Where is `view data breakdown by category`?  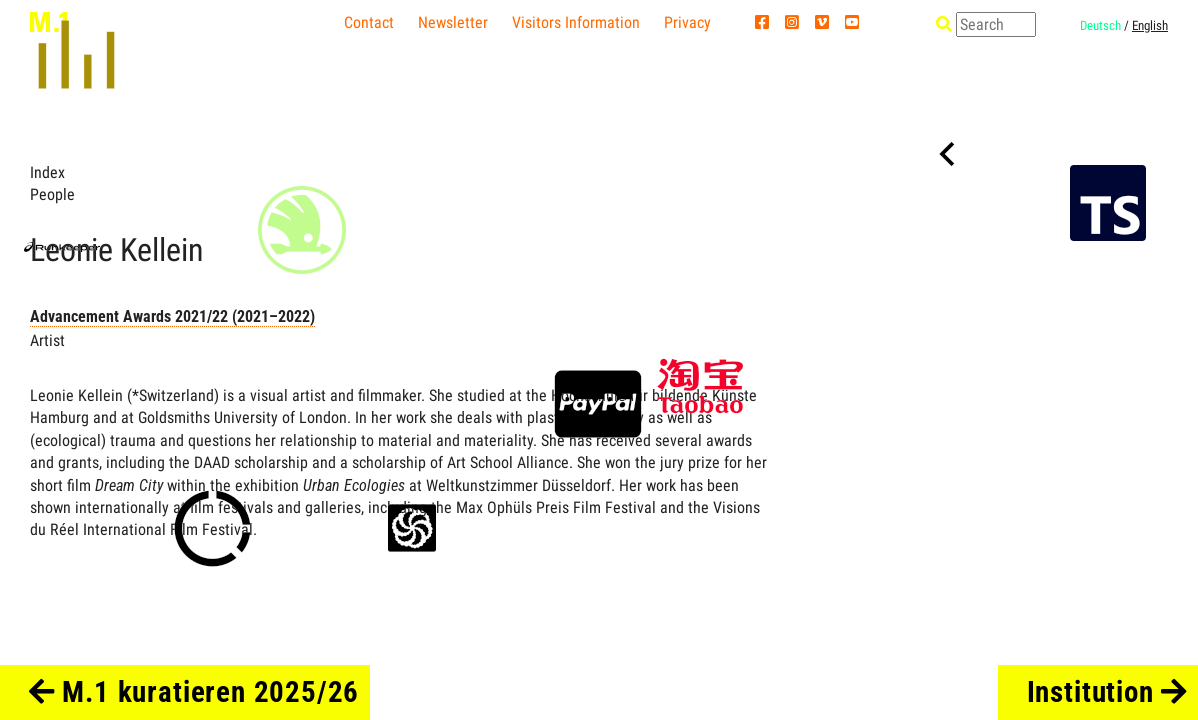 view data breakdown by category is located at coordinates (212, 528).